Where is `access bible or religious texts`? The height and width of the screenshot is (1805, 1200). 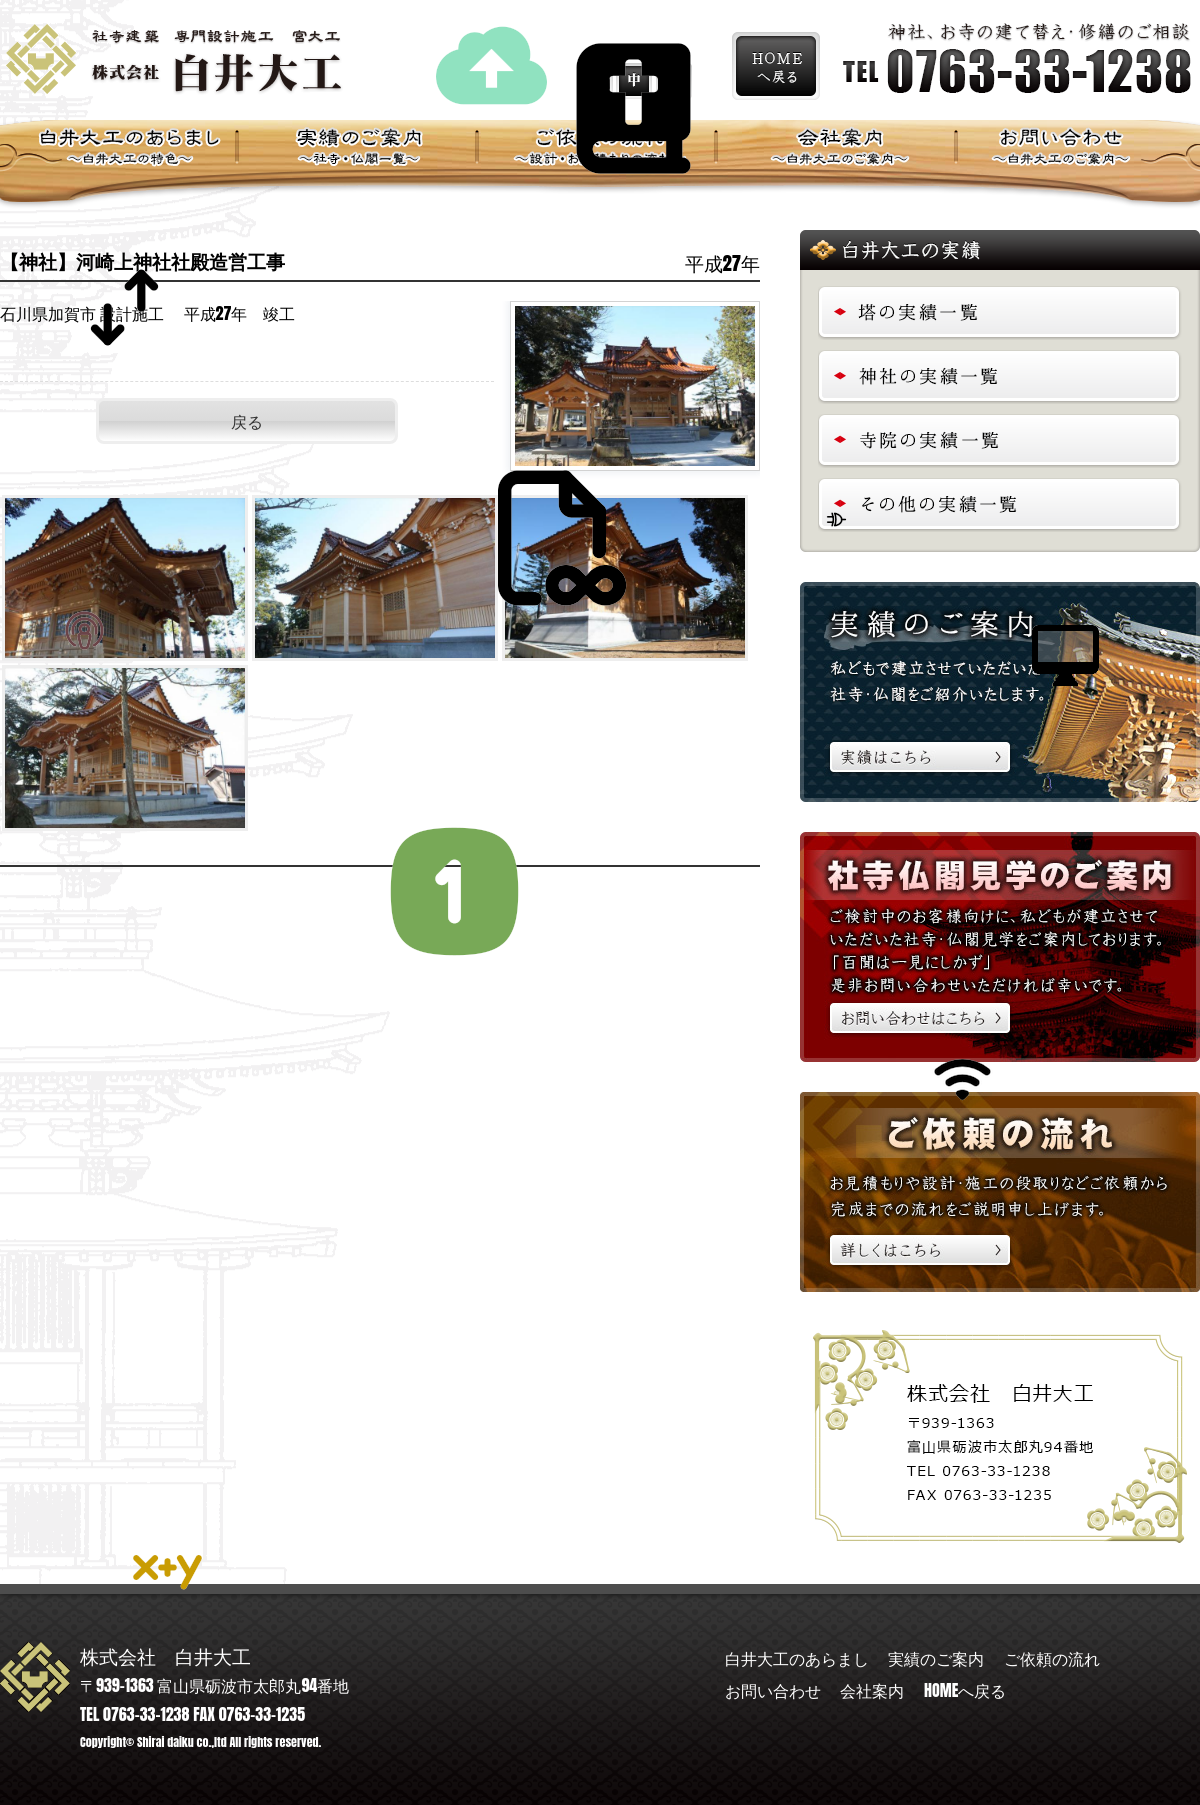 access bible or religious texts is located at coordinates (633, 108).